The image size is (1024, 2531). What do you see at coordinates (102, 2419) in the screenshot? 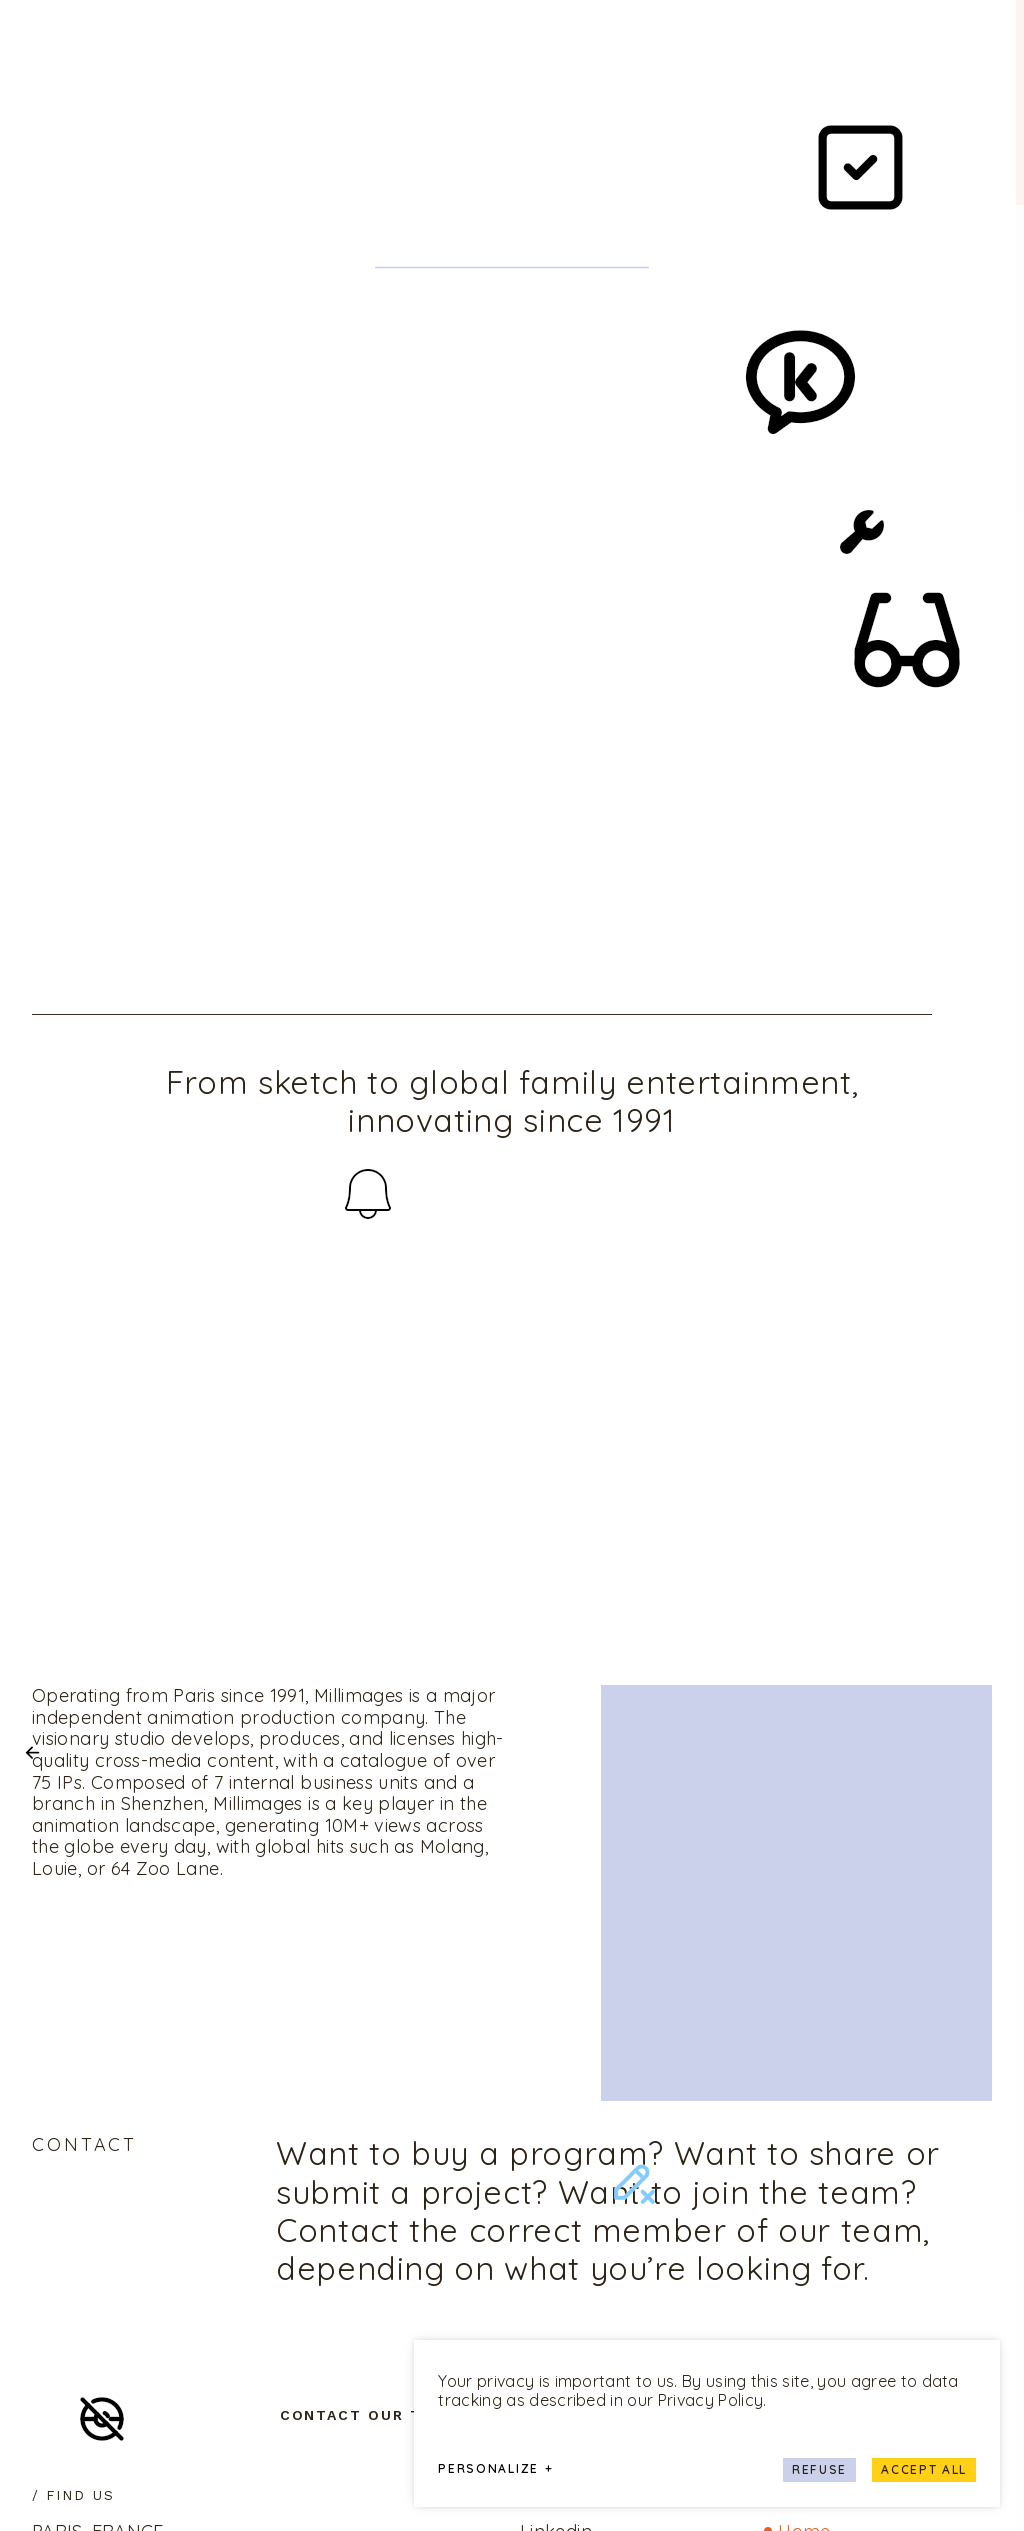
I see `disable pokémon go integration` at bounding box center [102, 2419].